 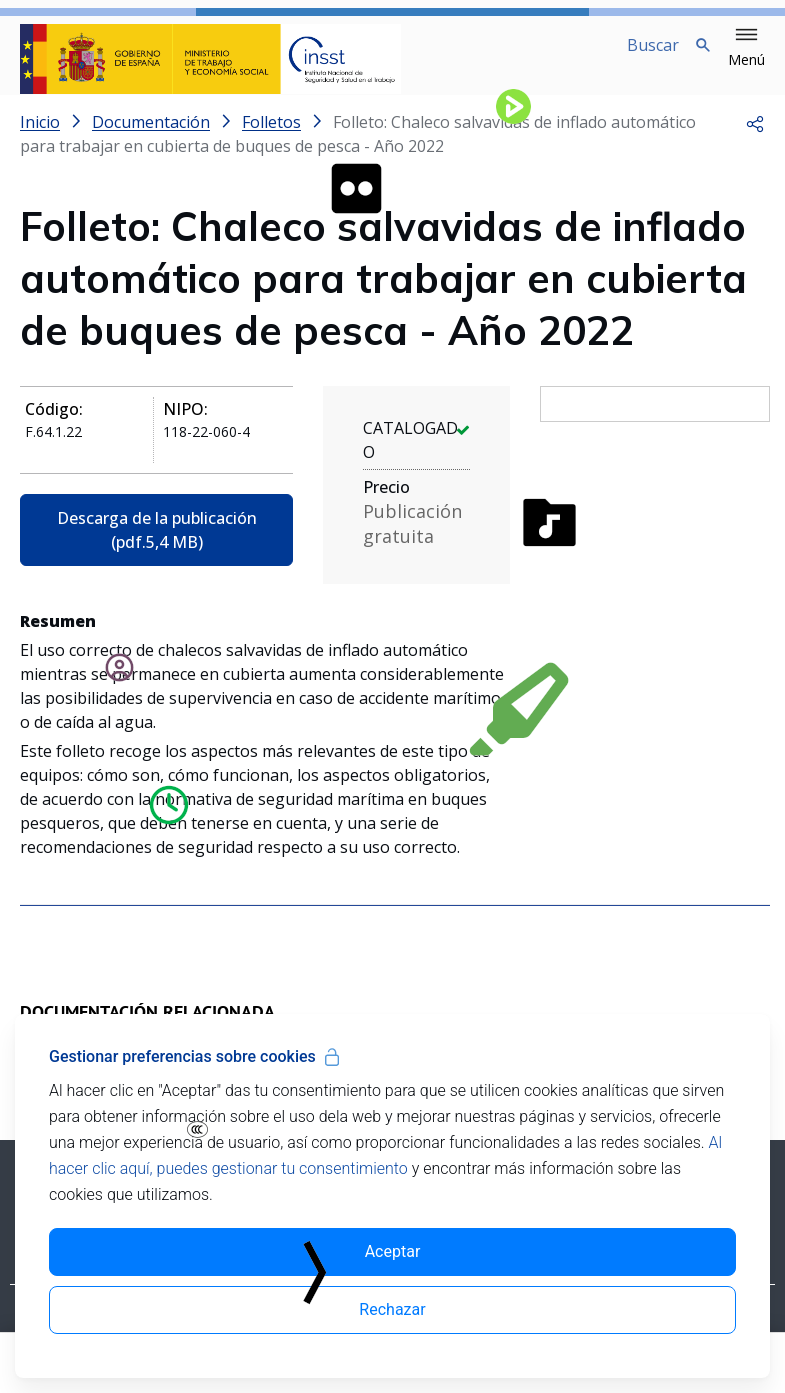 What do you see at coordinates (513, 106) in the screenshot?
I see `open GoCD continuous delivery dashboard` at bounding box center [513, 106].